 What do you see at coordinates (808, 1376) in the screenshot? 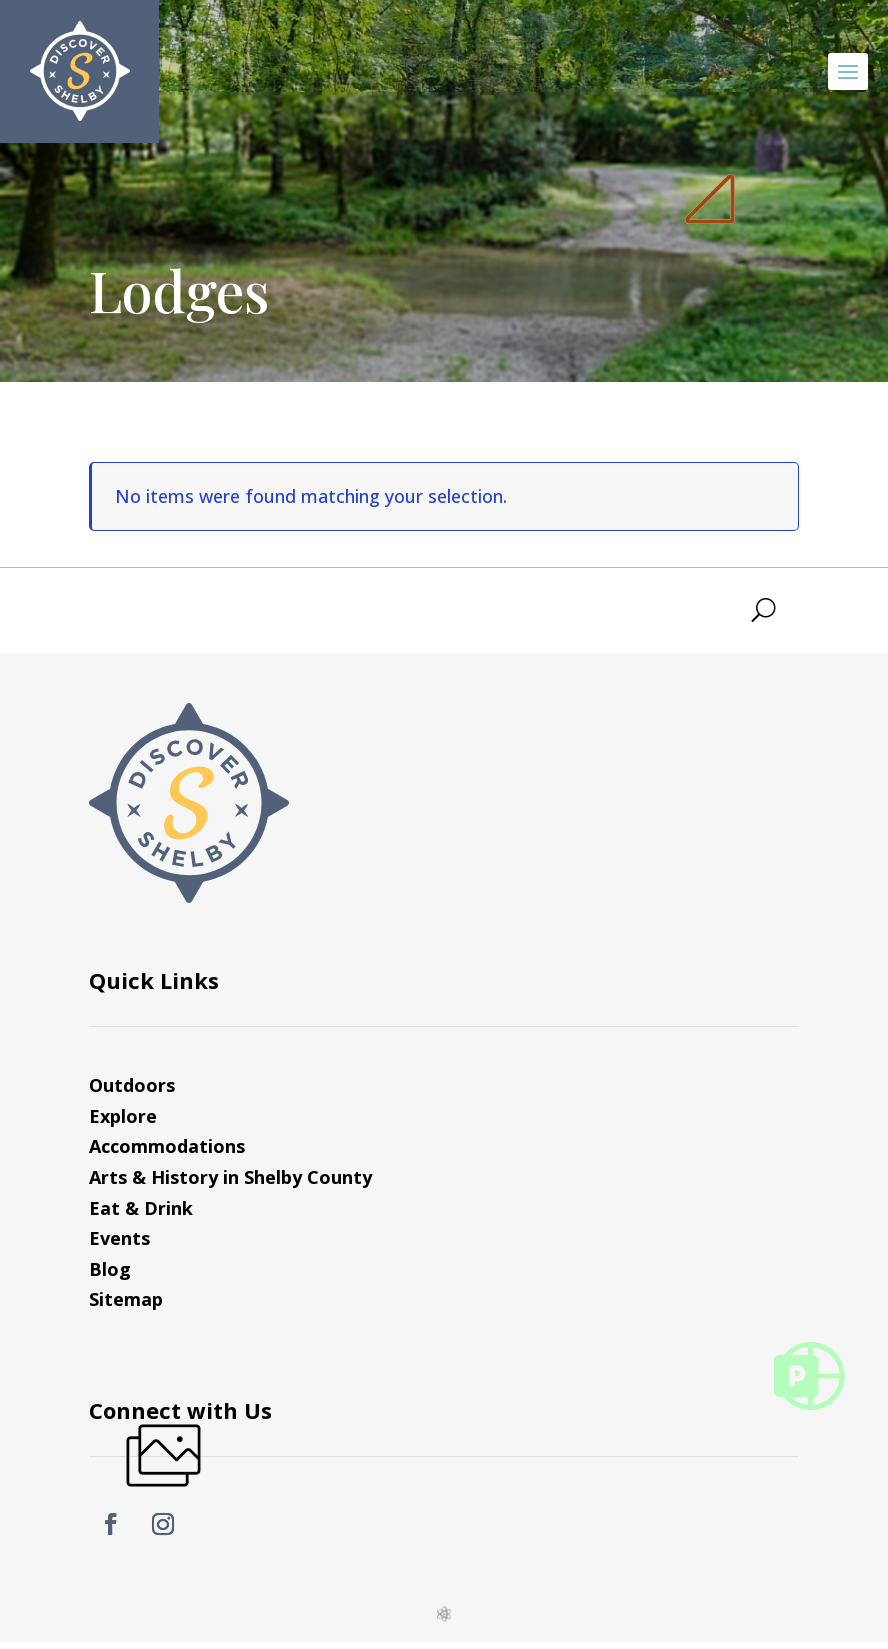
I see `open Microsoft PowerPoint` at bounding box center [808, 1376].